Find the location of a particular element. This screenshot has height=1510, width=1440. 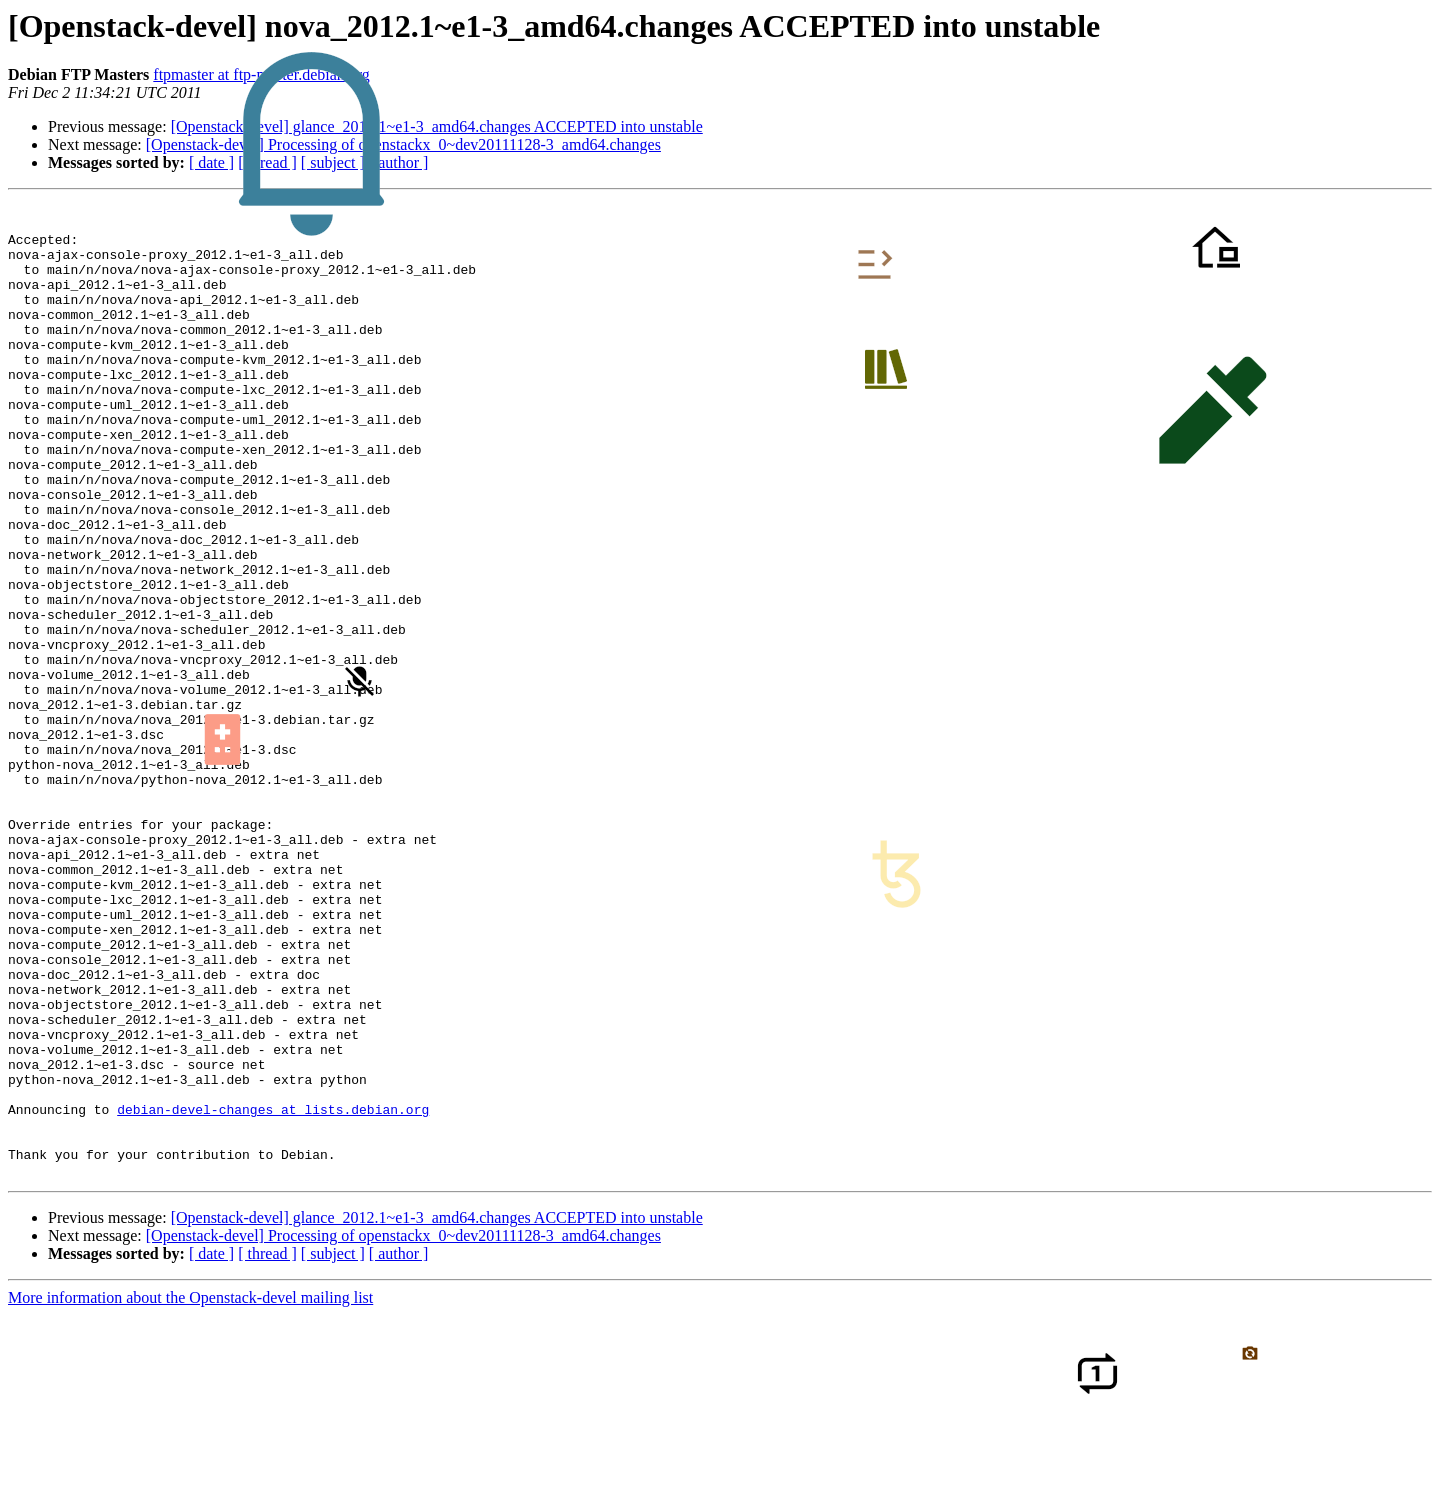

access remote control functionality is located at coordinates (222, 739).